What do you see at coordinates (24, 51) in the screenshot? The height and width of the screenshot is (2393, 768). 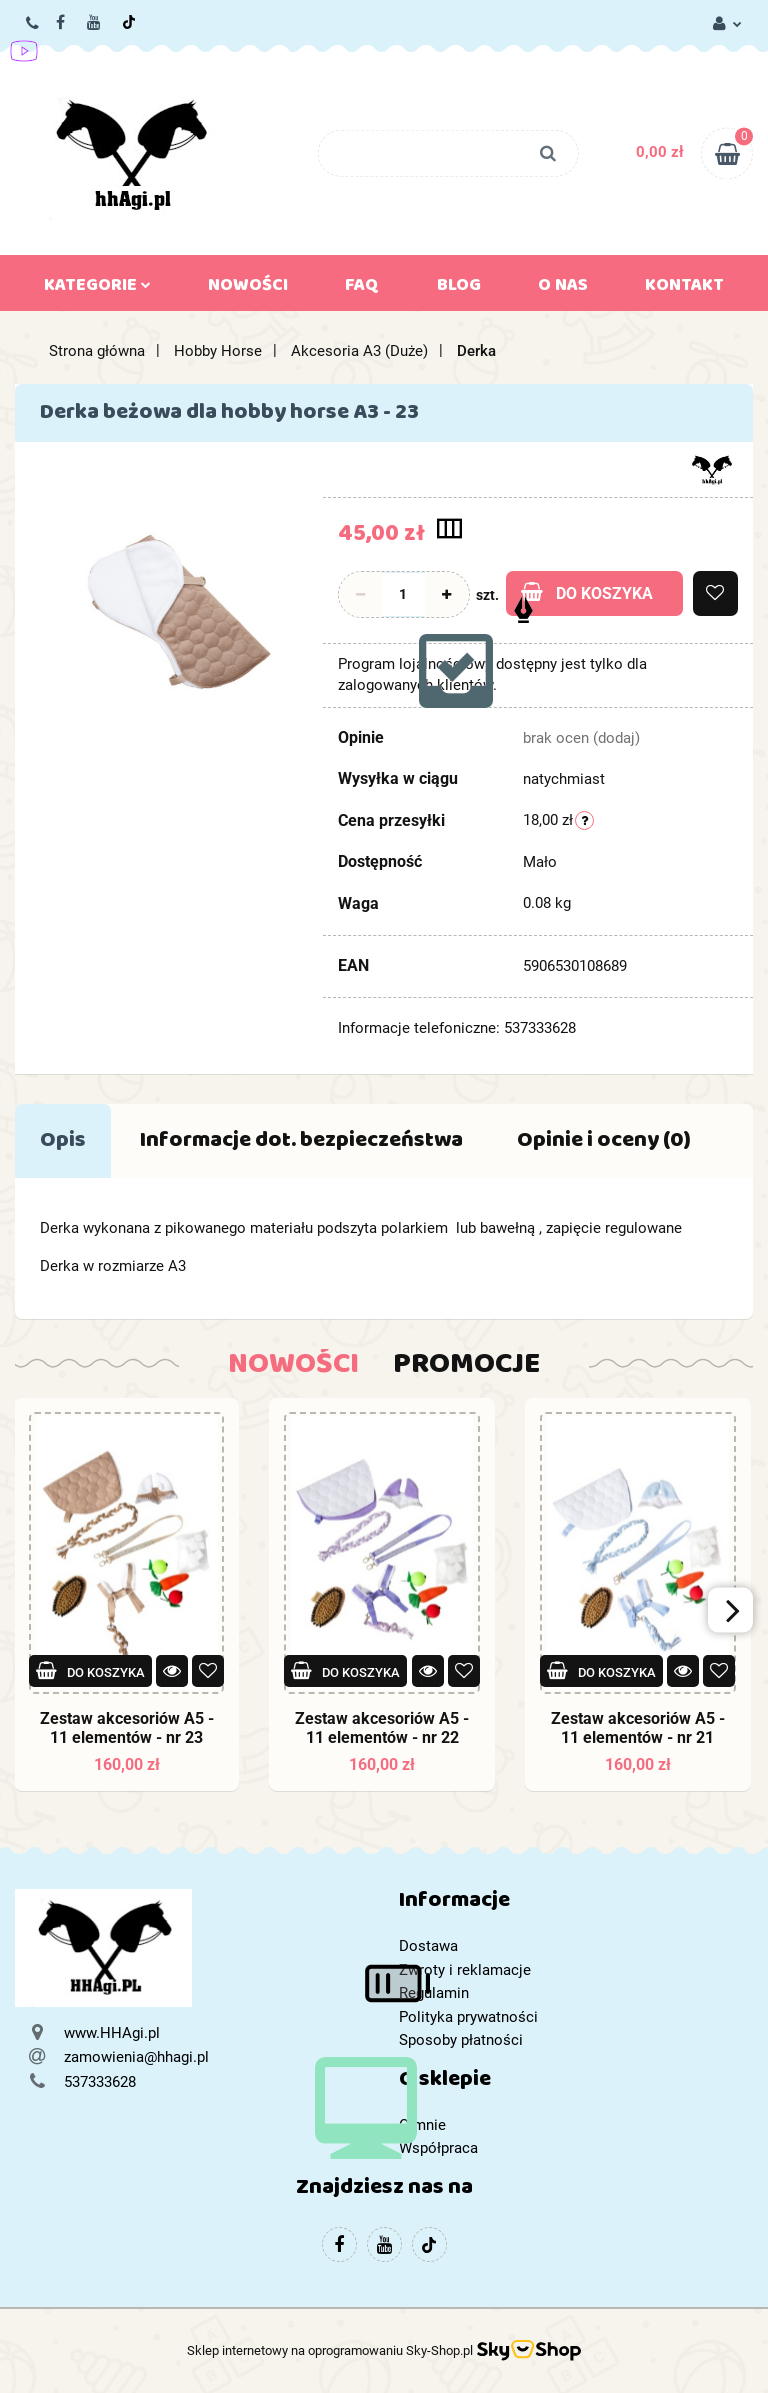 I see `open YouTube` at bounding box center [24, 51].